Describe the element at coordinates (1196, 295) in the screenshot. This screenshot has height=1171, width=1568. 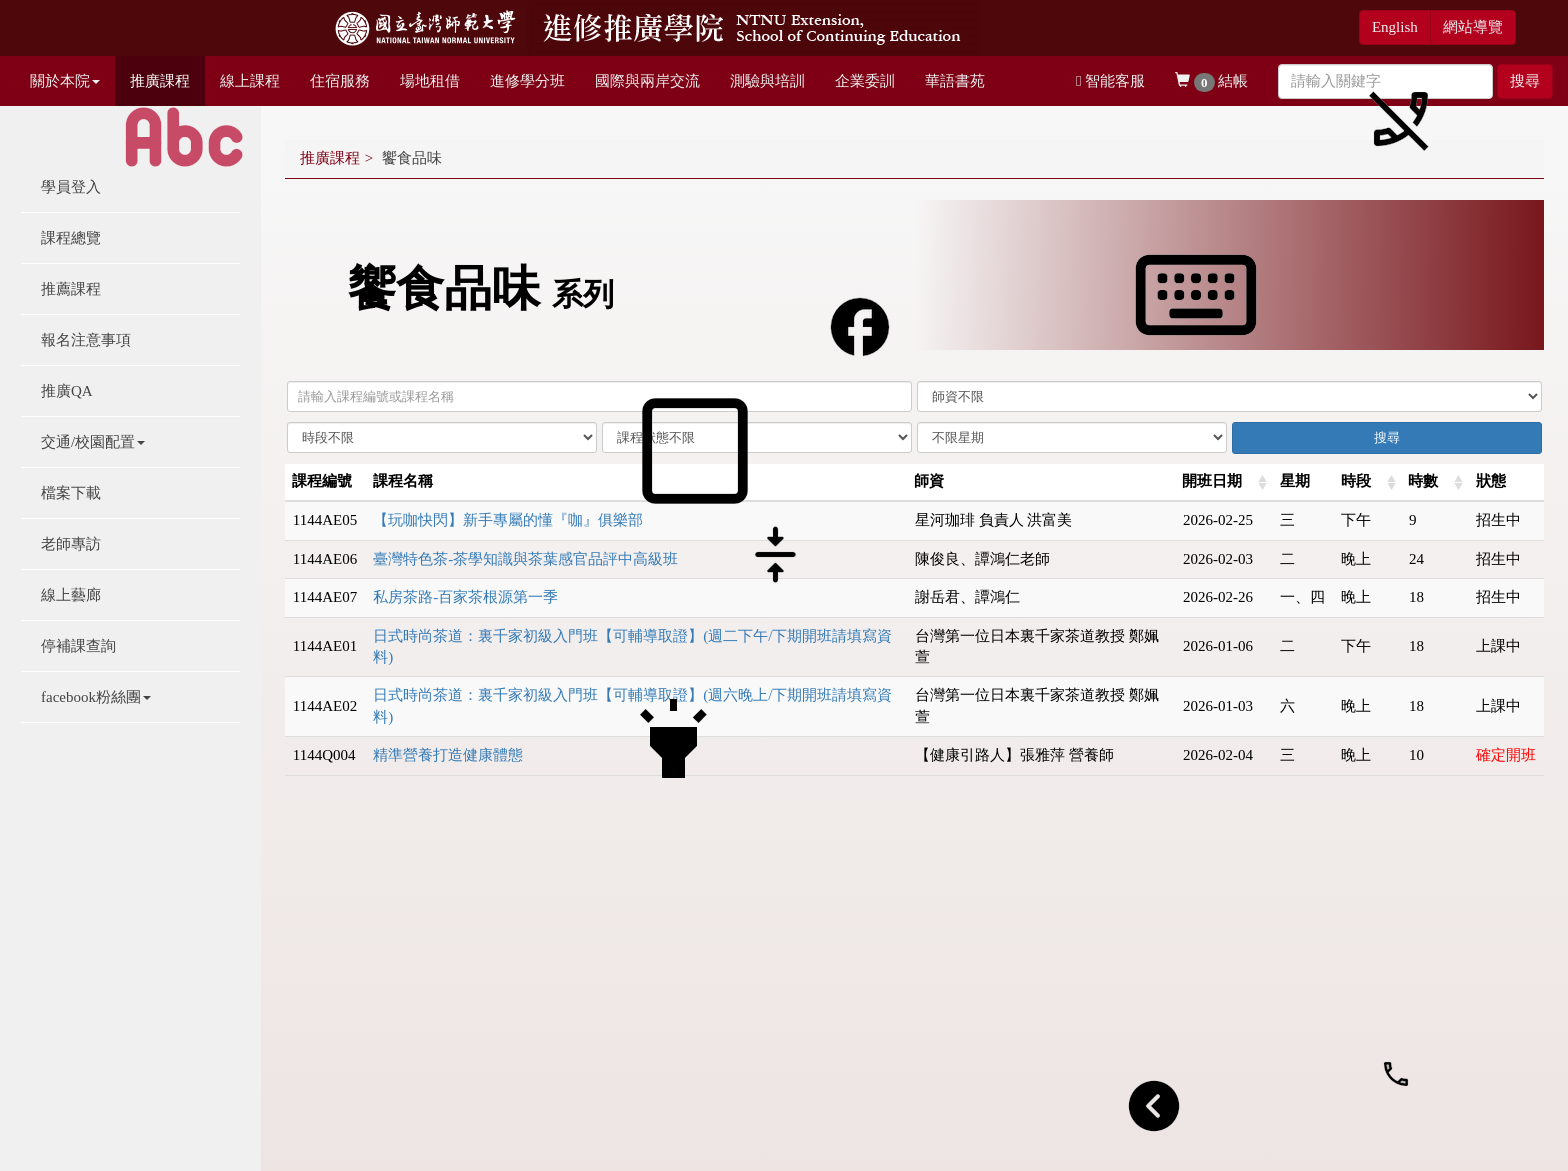
I see `open the on-screen keyboard` at that location.